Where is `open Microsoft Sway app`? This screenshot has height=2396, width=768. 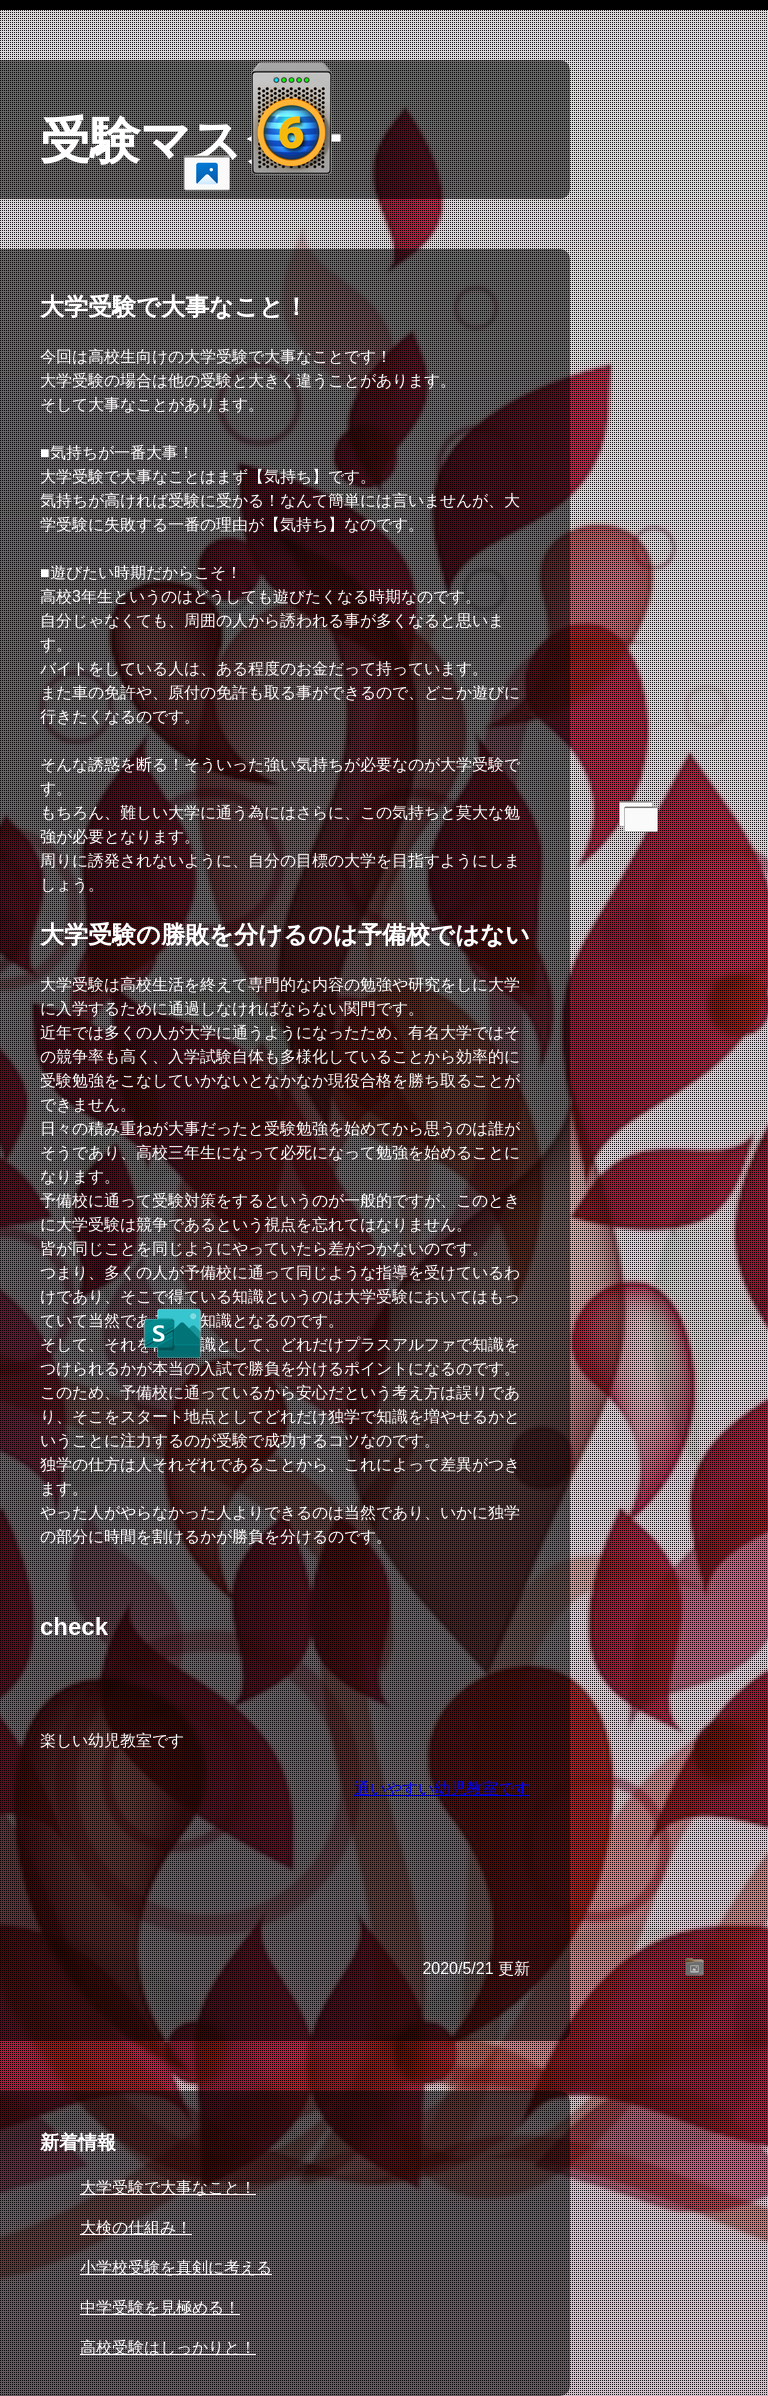 open Microsoft Sway app is located at coordinates (172, 1333).